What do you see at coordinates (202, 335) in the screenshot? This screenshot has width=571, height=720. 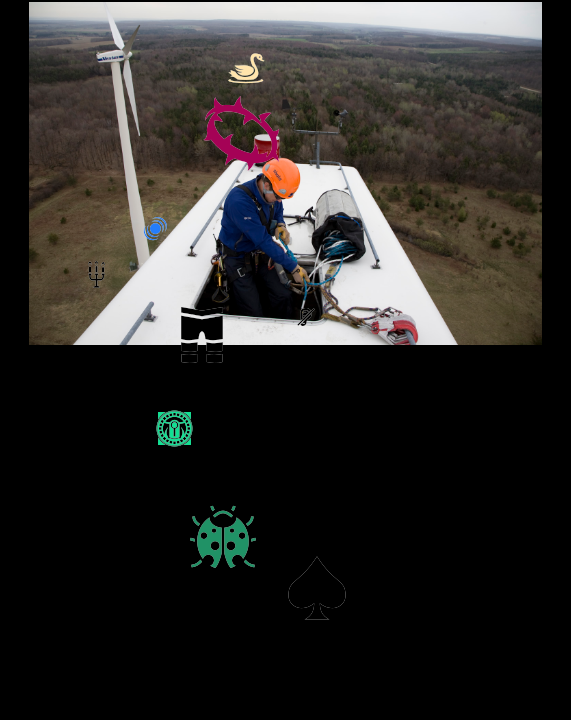 I see `equip armored leg gear` at bounding box center [202, 335].